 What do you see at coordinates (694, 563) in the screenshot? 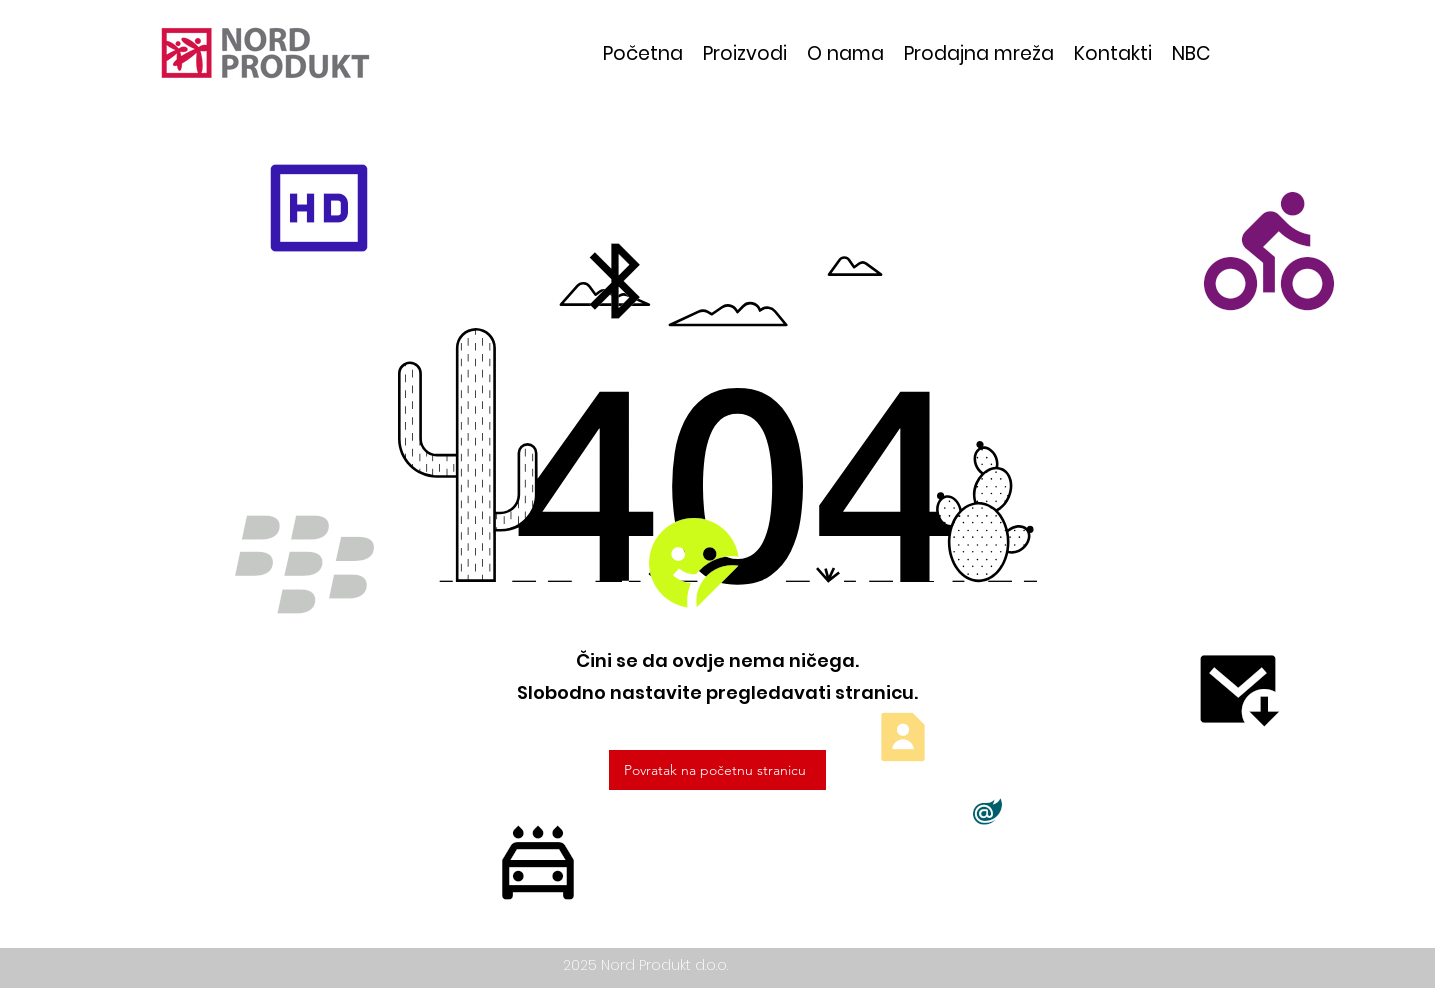
I see `add a sticker to your message` at bounding box center [694, 563].